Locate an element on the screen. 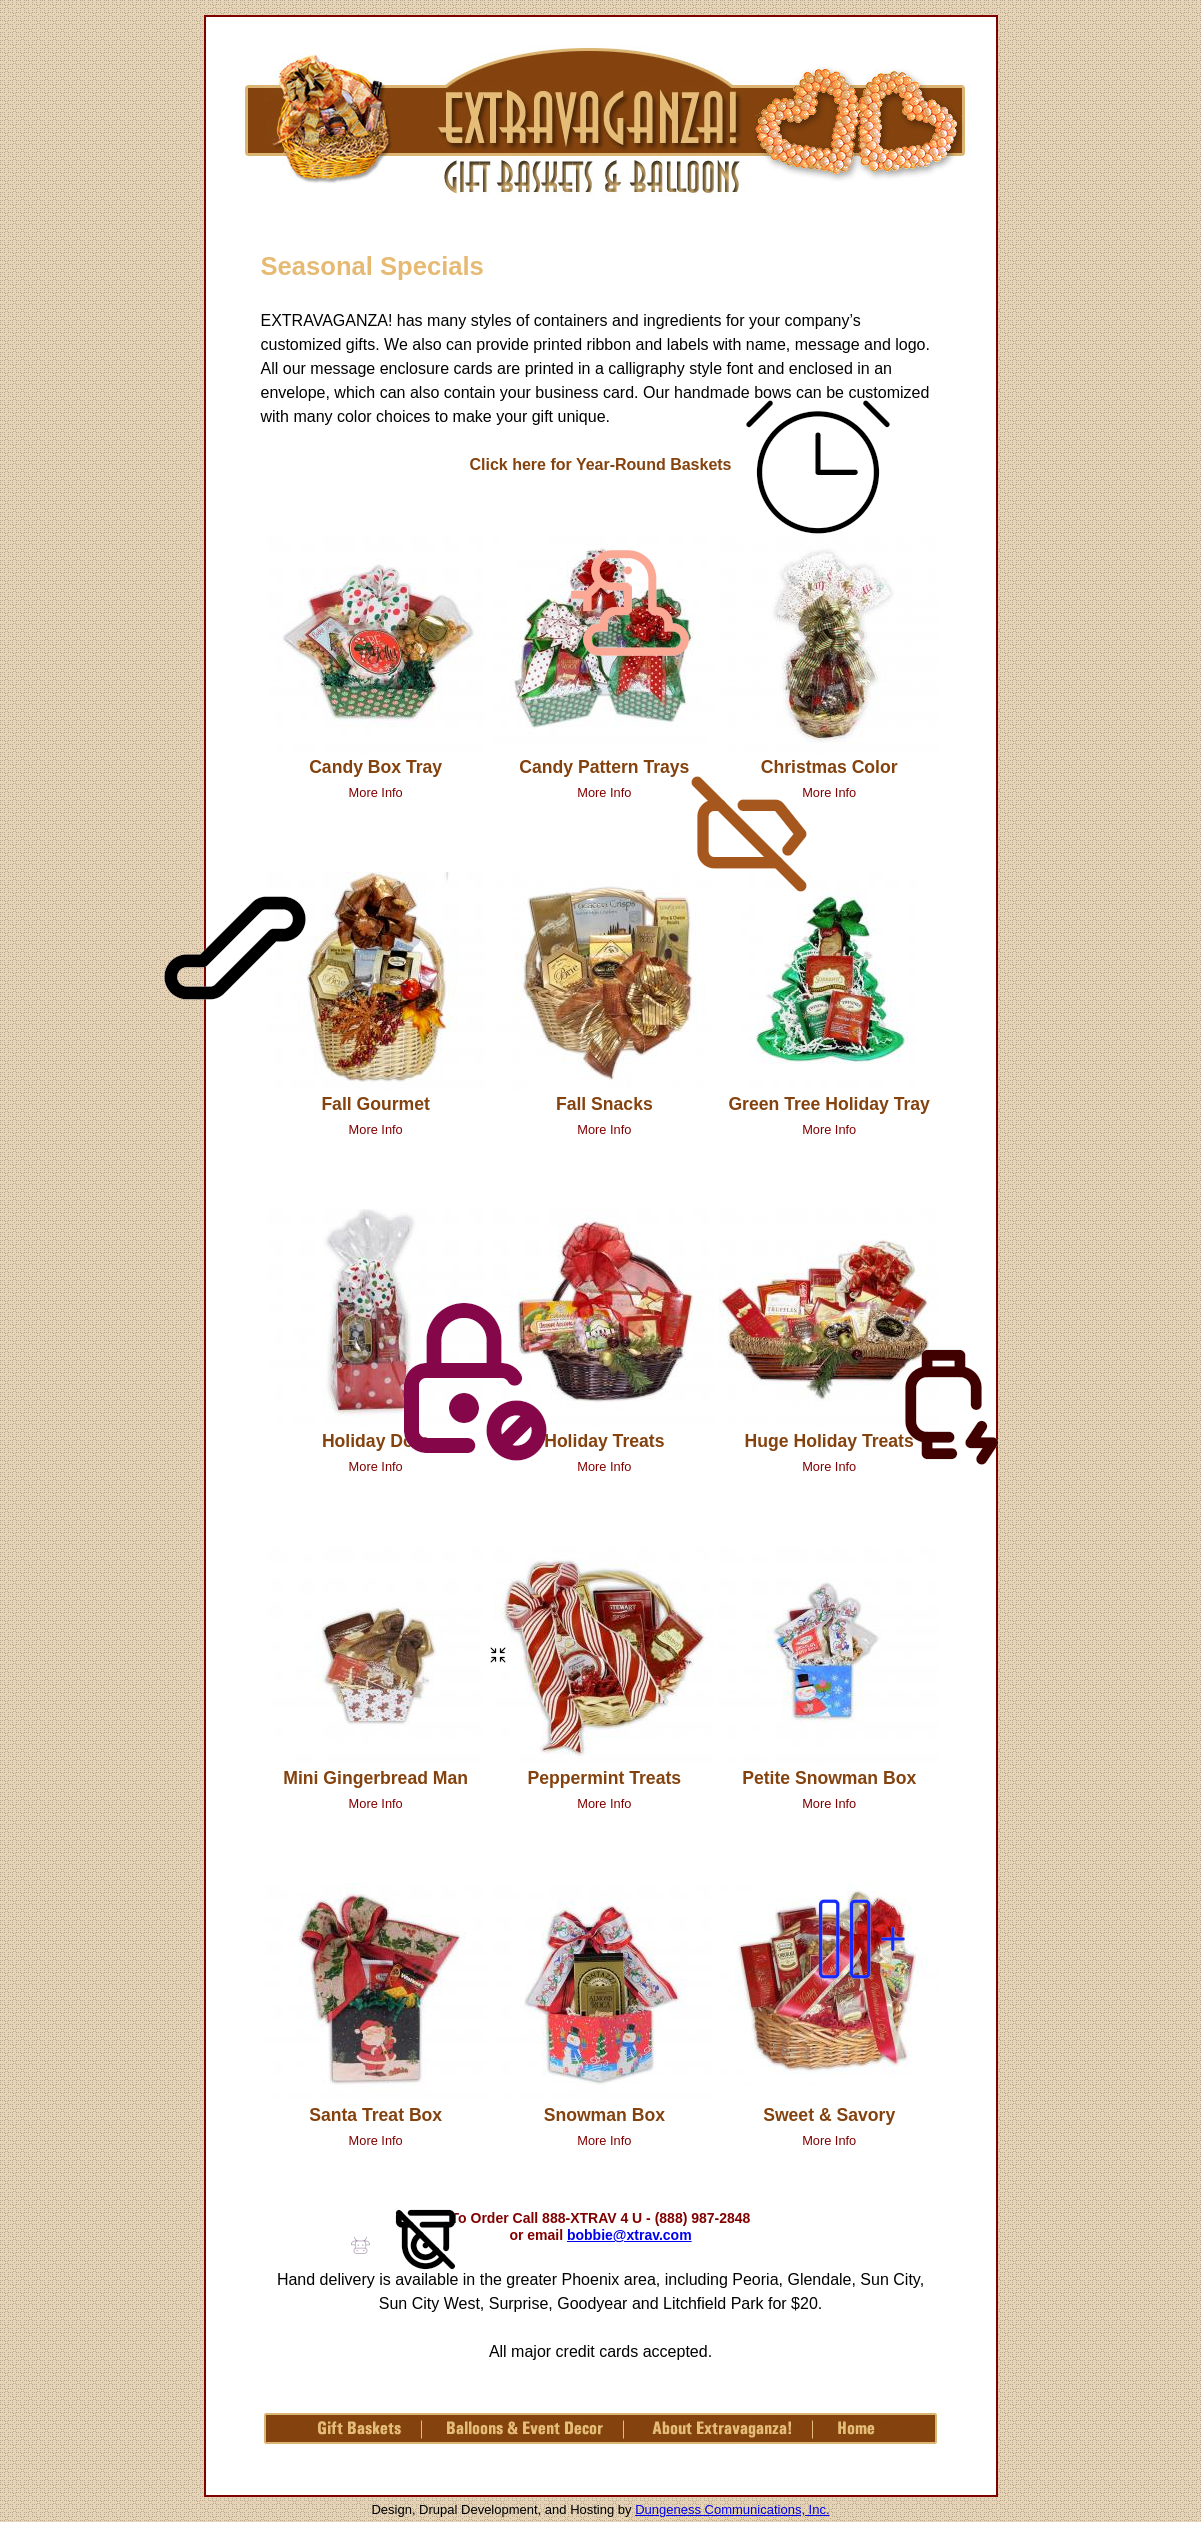  indicates escalator location in a building or transit map is located at coordinates (235, 948).